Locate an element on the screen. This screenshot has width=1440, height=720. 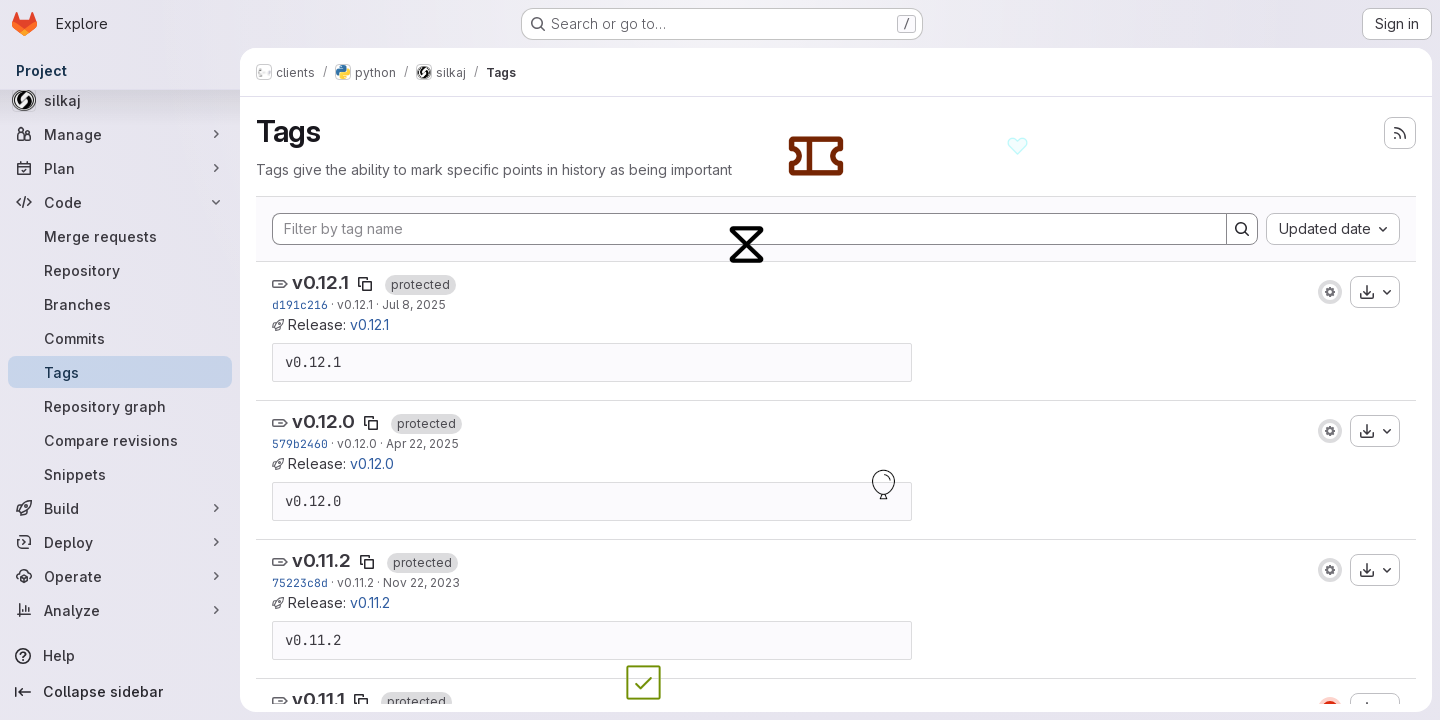
indicates a celebration or birthday event is located at coordinates (883, 484).